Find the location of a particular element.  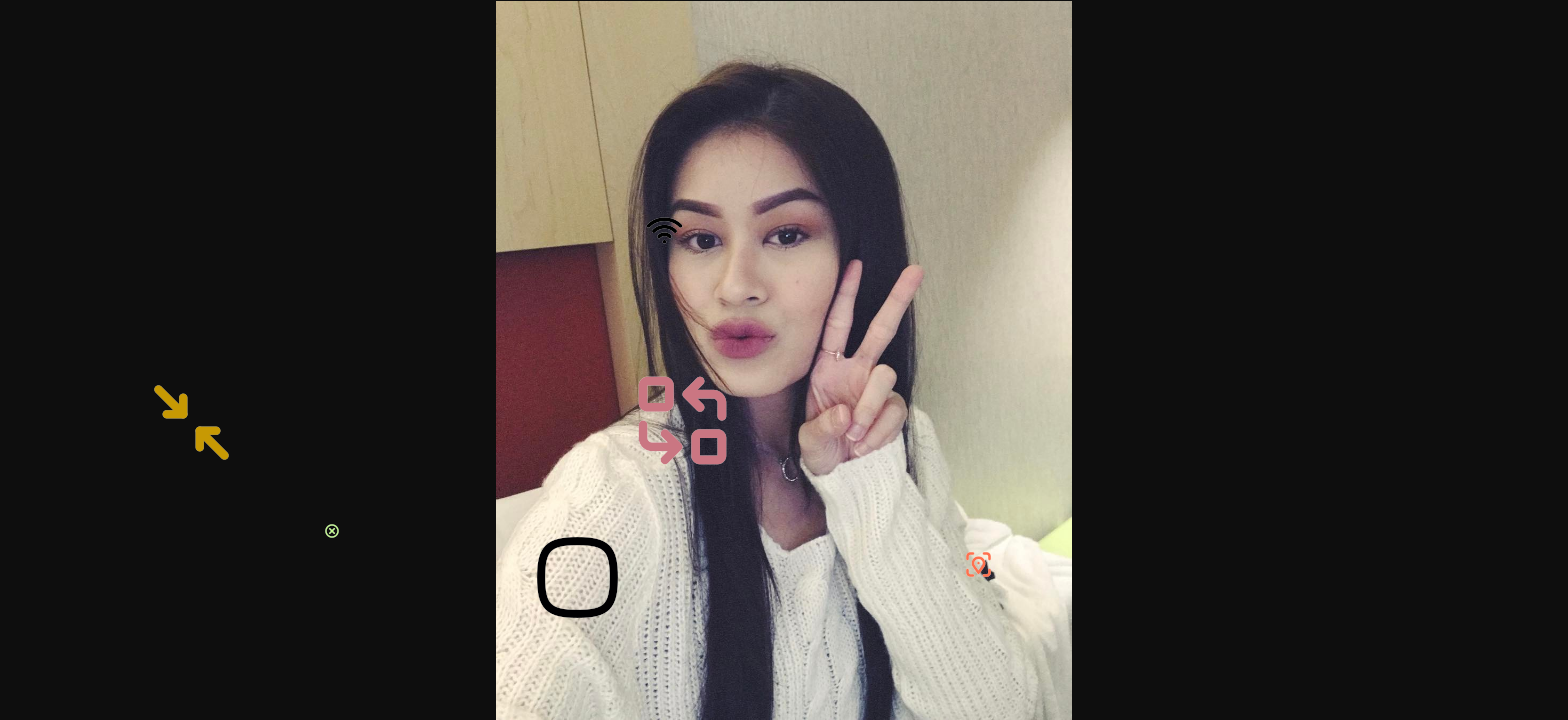

playstation cross button symbol is located at coordinates (332, 531).